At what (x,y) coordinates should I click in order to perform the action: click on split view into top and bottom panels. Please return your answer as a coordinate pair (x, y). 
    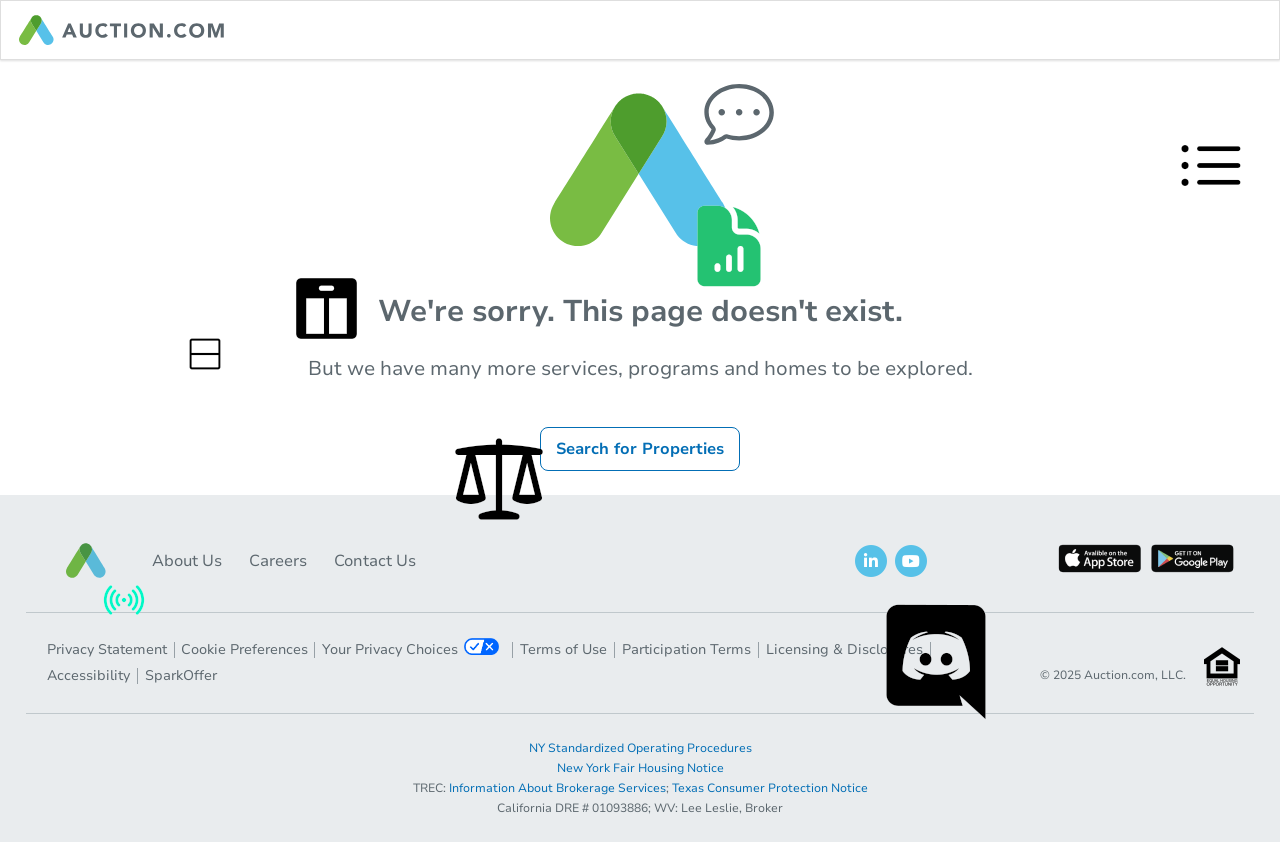
    Looking at the image, I should click on (205, 354).